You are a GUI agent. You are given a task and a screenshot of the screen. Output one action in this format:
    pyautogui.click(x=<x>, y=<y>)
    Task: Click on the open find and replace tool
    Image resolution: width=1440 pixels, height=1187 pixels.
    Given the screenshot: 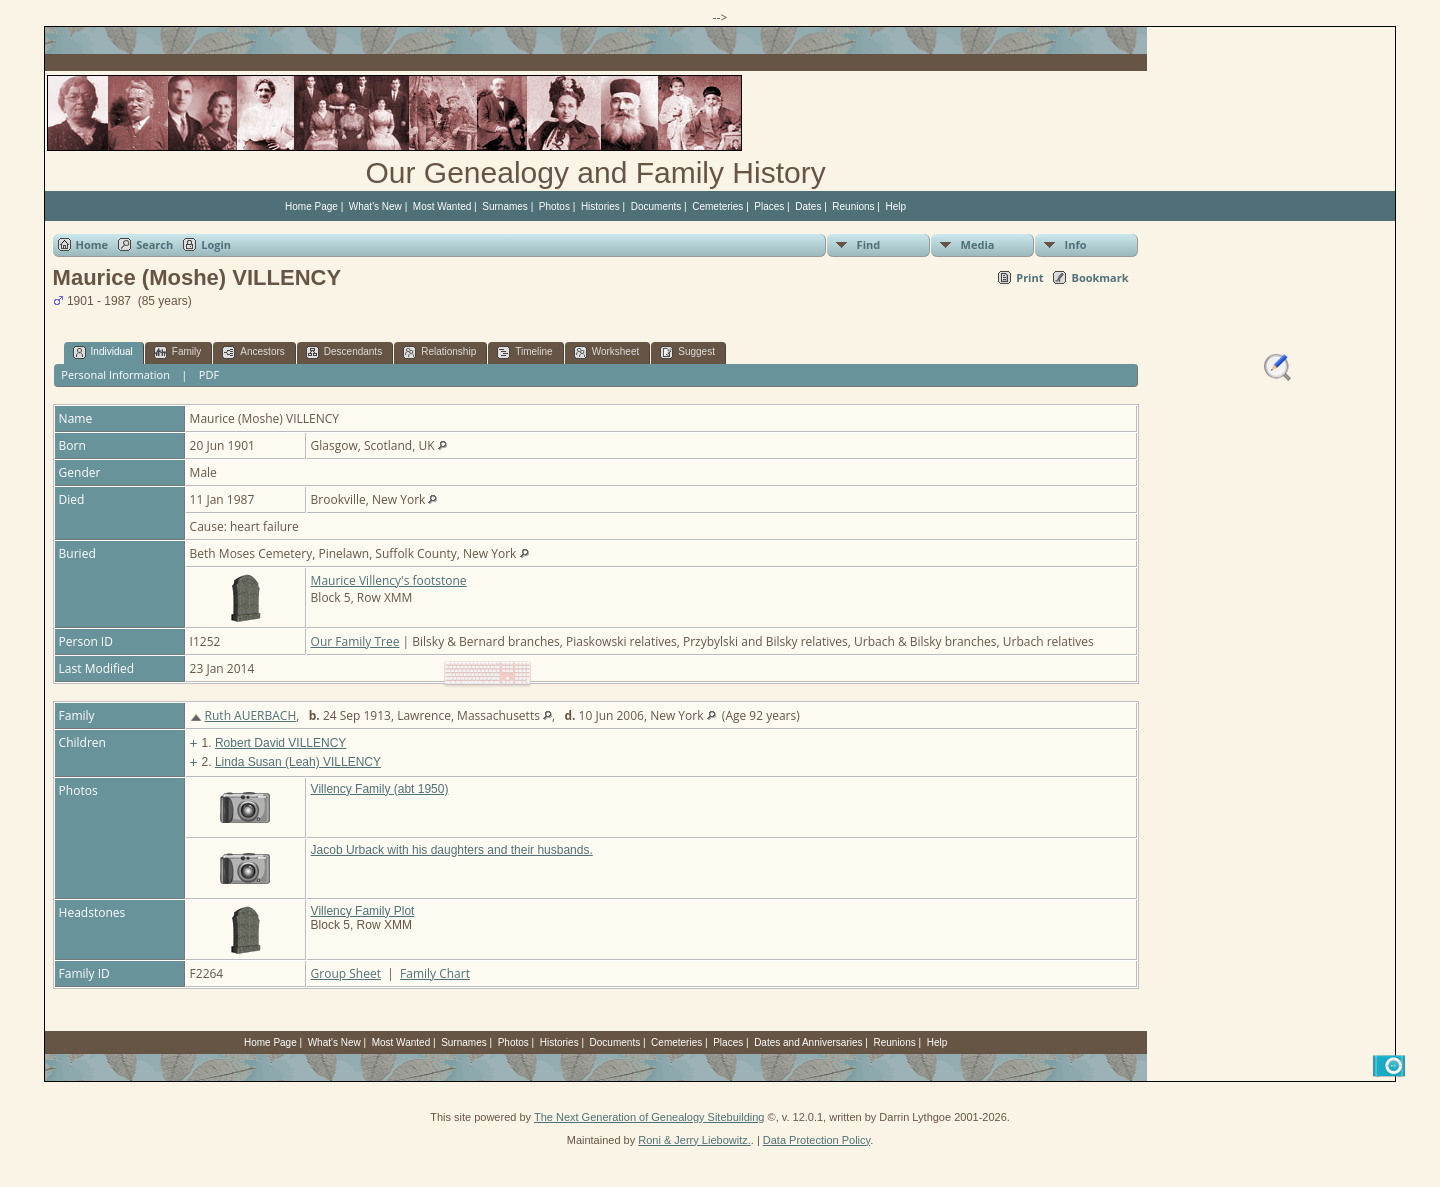 What is the action you would take?
    pyautogui.click(x=1277, y=367)
    